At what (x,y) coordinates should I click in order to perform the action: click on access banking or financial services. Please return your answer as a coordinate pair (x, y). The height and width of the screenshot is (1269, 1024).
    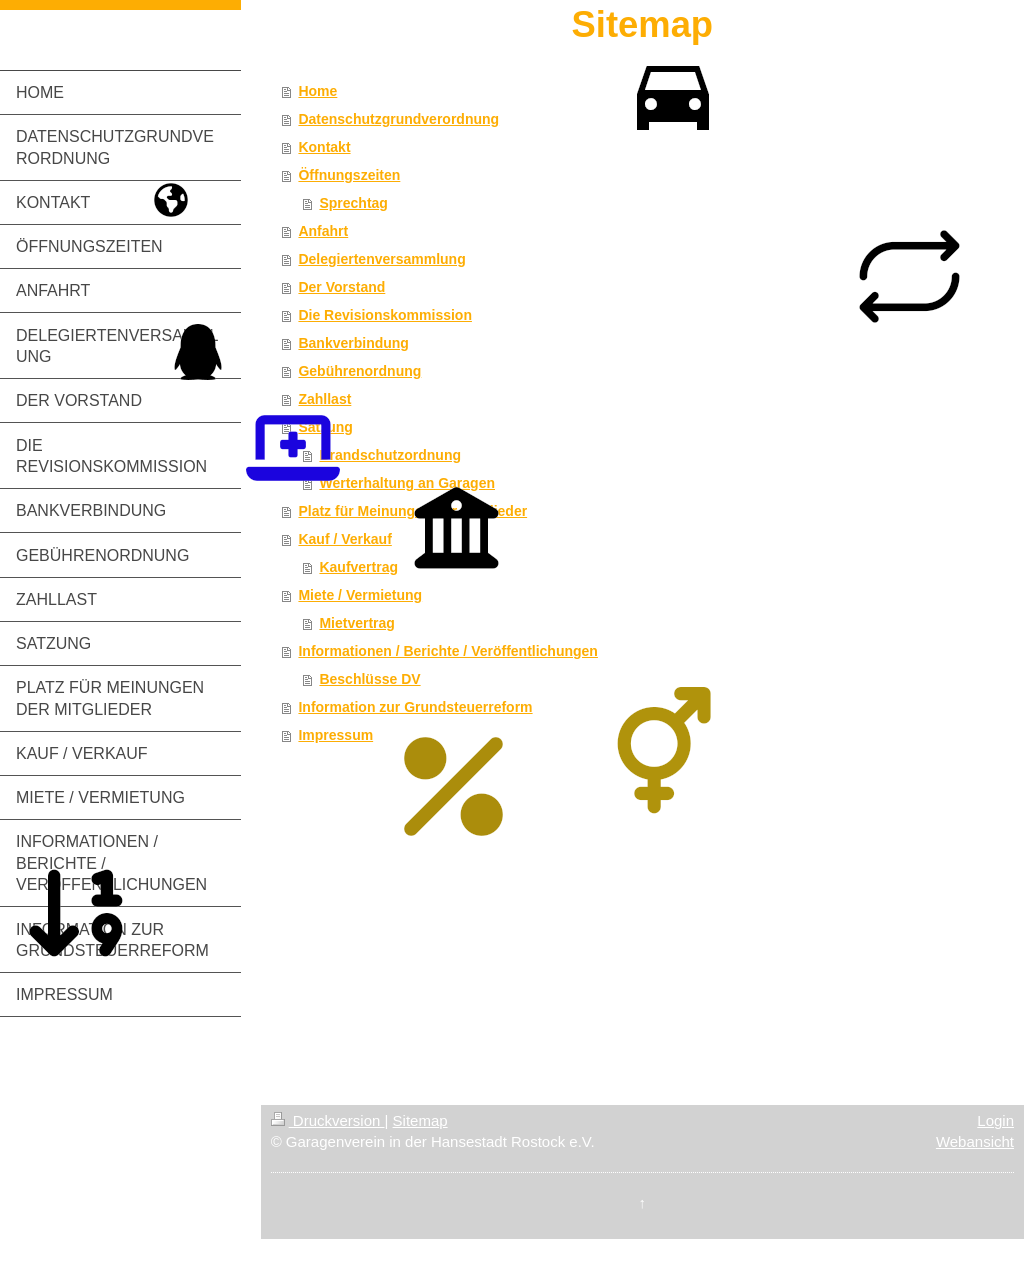
    Looking at the image, I should click on (456, 526).